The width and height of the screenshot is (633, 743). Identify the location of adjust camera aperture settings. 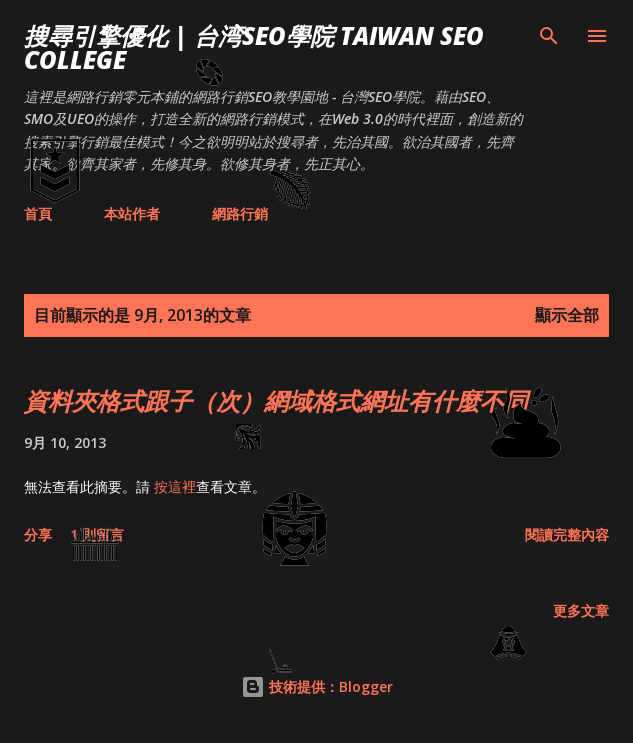
(209, 72).